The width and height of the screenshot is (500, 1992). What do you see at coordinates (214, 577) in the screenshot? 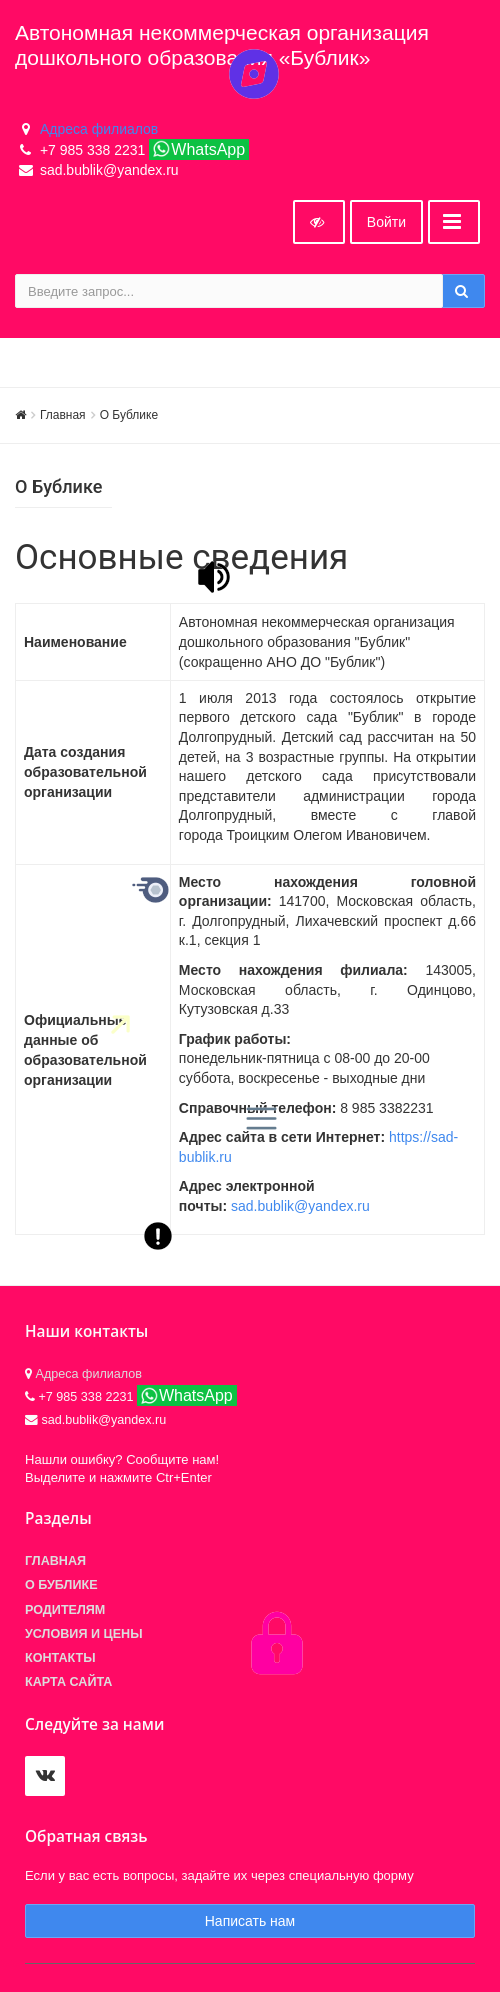
I see `join a voice channel` at bounding box center [214, 577].